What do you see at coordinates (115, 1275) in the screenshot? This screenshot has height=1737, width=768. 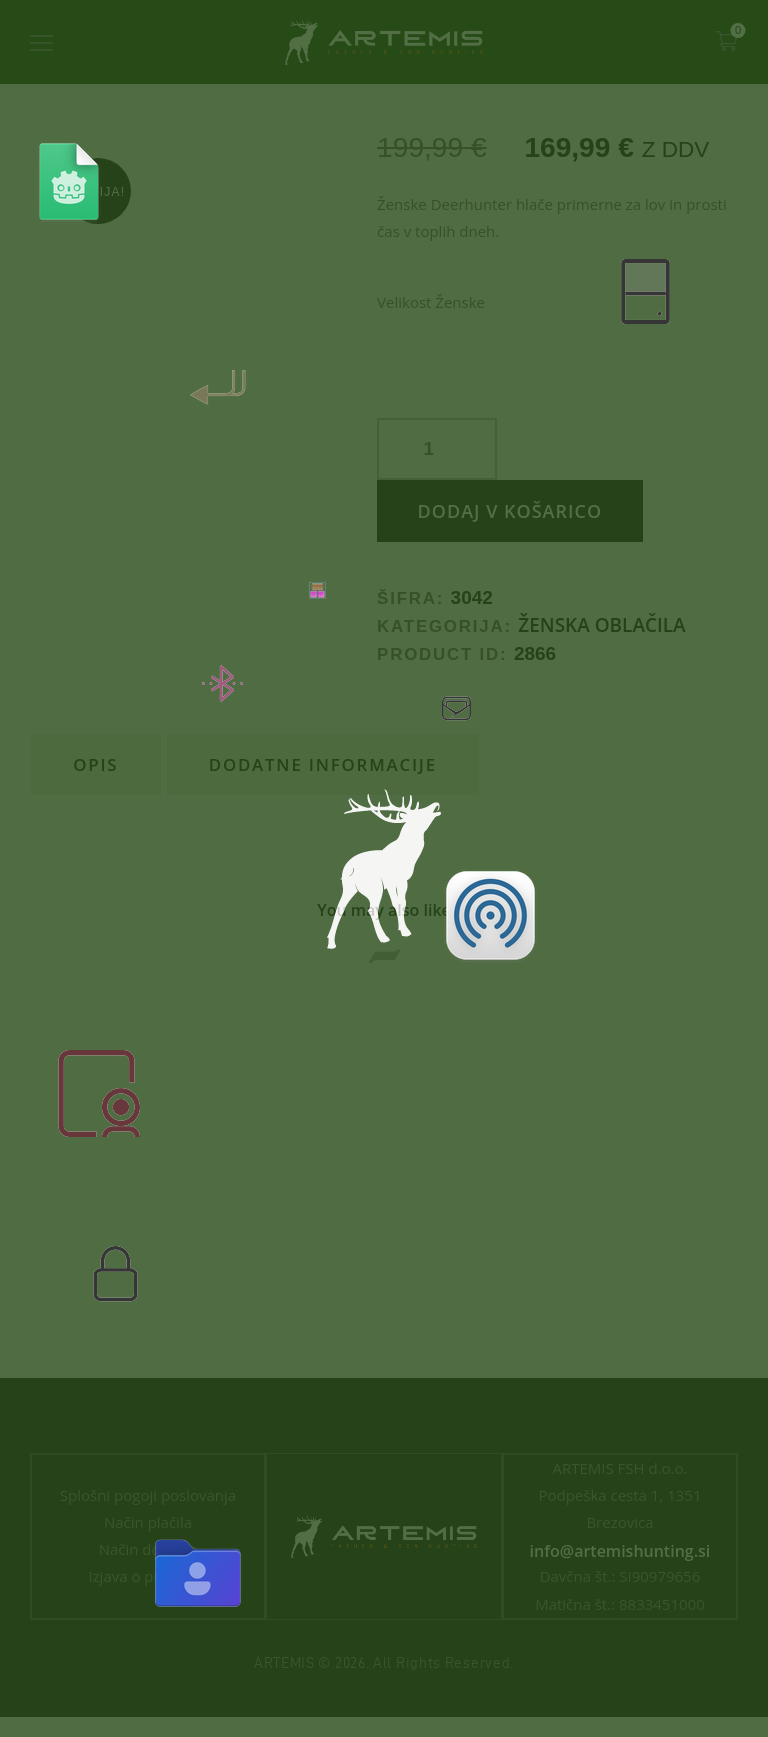 I see `access screen lock settings` at bounding box center [115, 1275].